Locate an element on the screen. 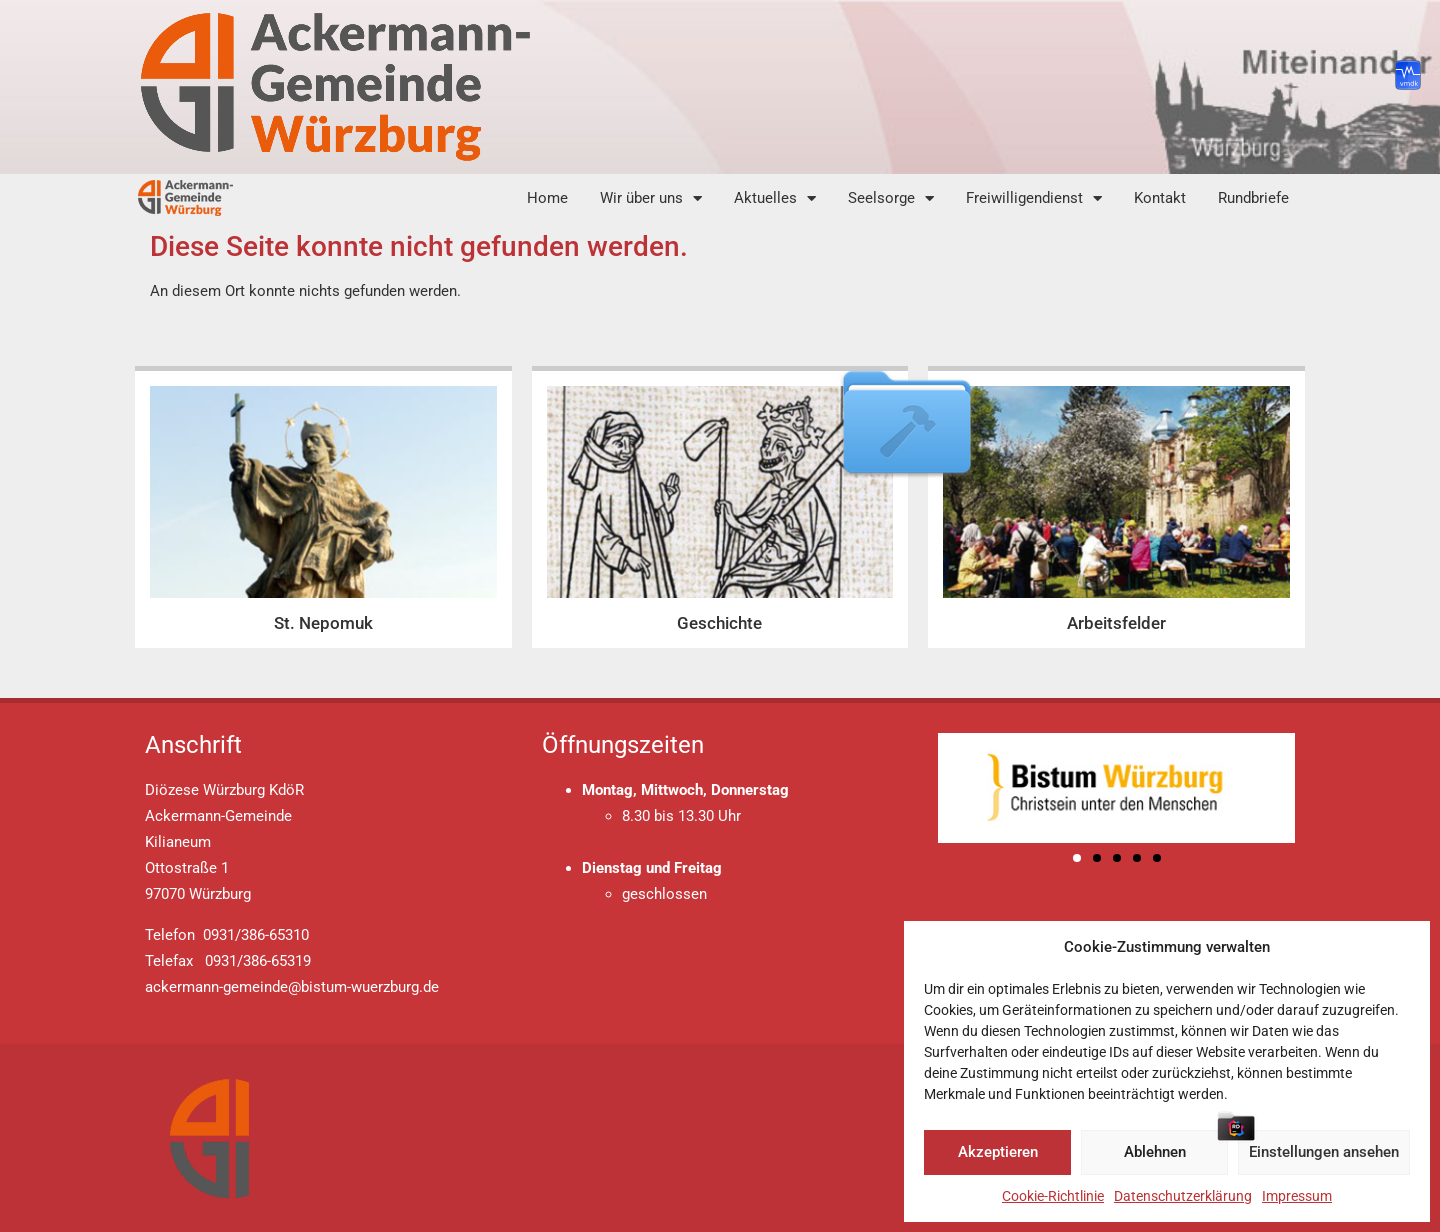 Image resolution: width=1440 pixels, height=1232 pixels. a virtualbox virtual machine disk file is located at coordinates (1408, 75).